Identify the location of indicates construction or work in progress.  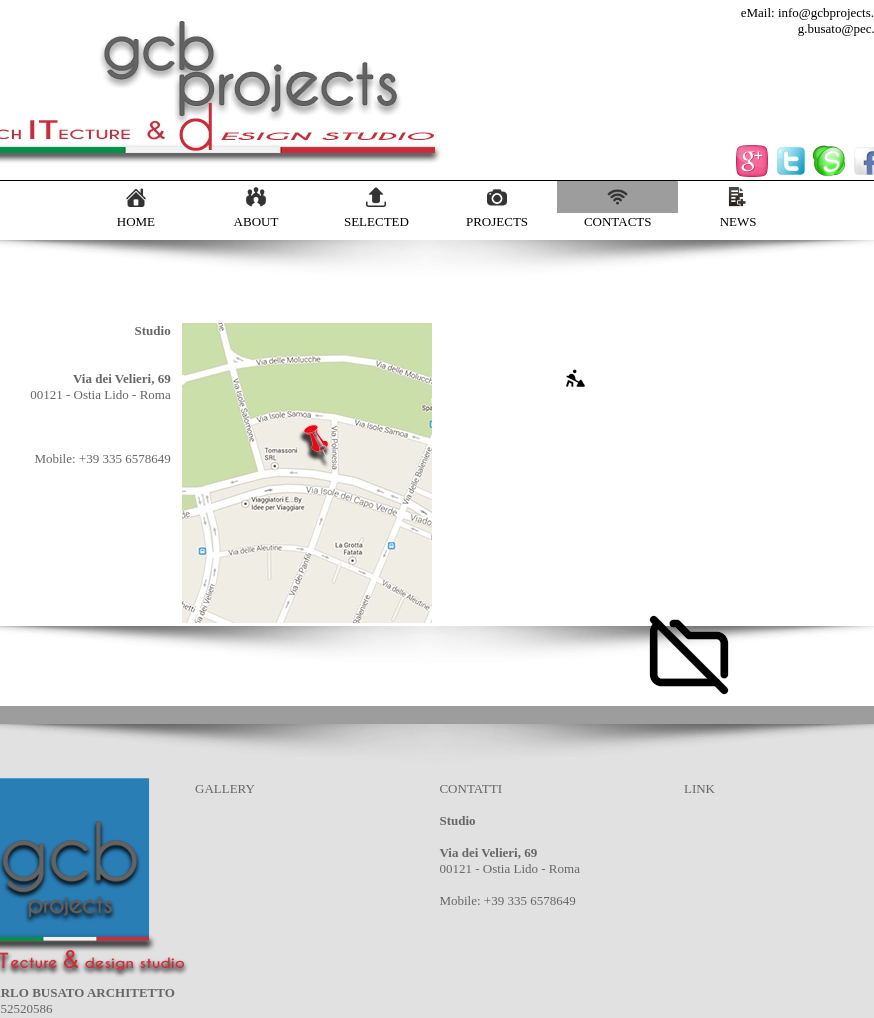
(575, 378).